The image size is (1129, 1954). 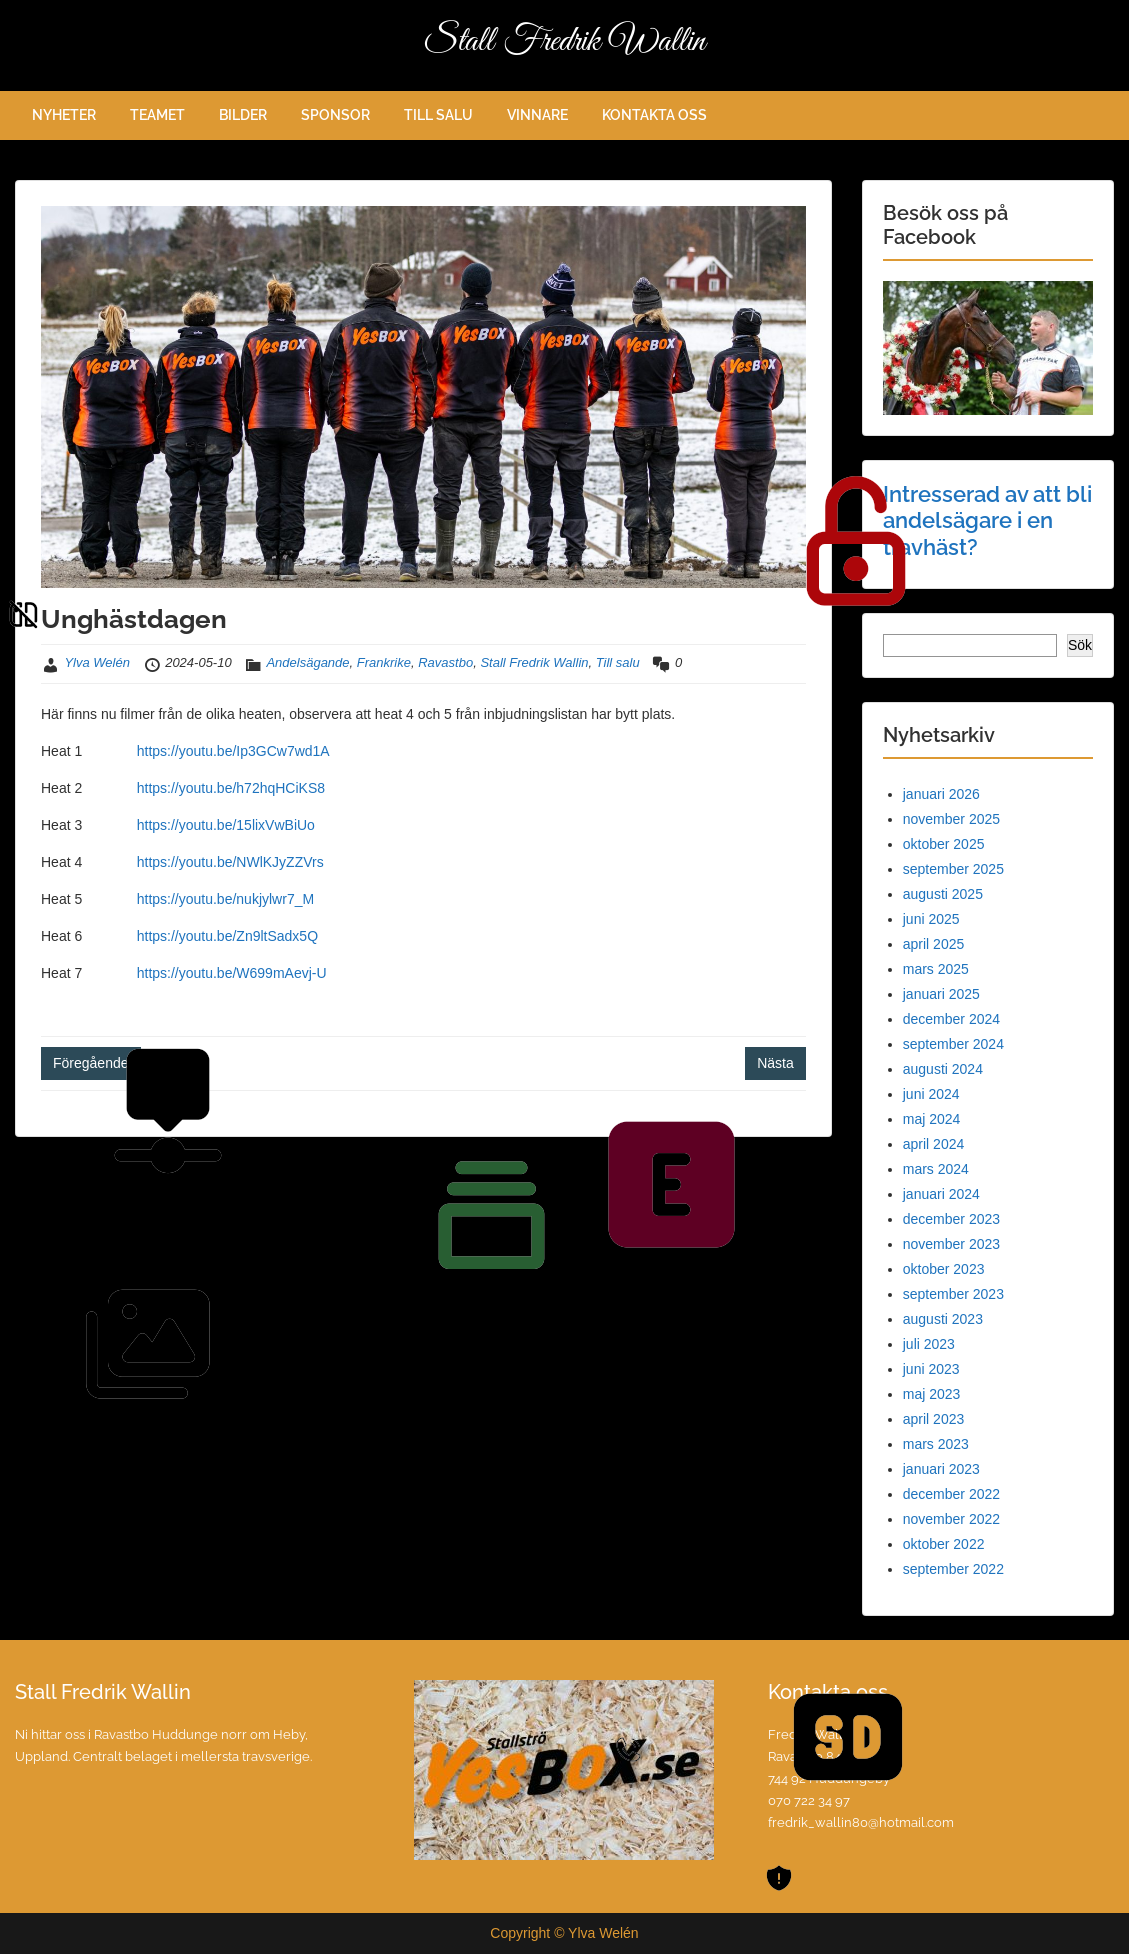 What do you see at coordinates (629, 1749) in the screenshot?
I see `make a phone call` at bounding box center [629, 1749].